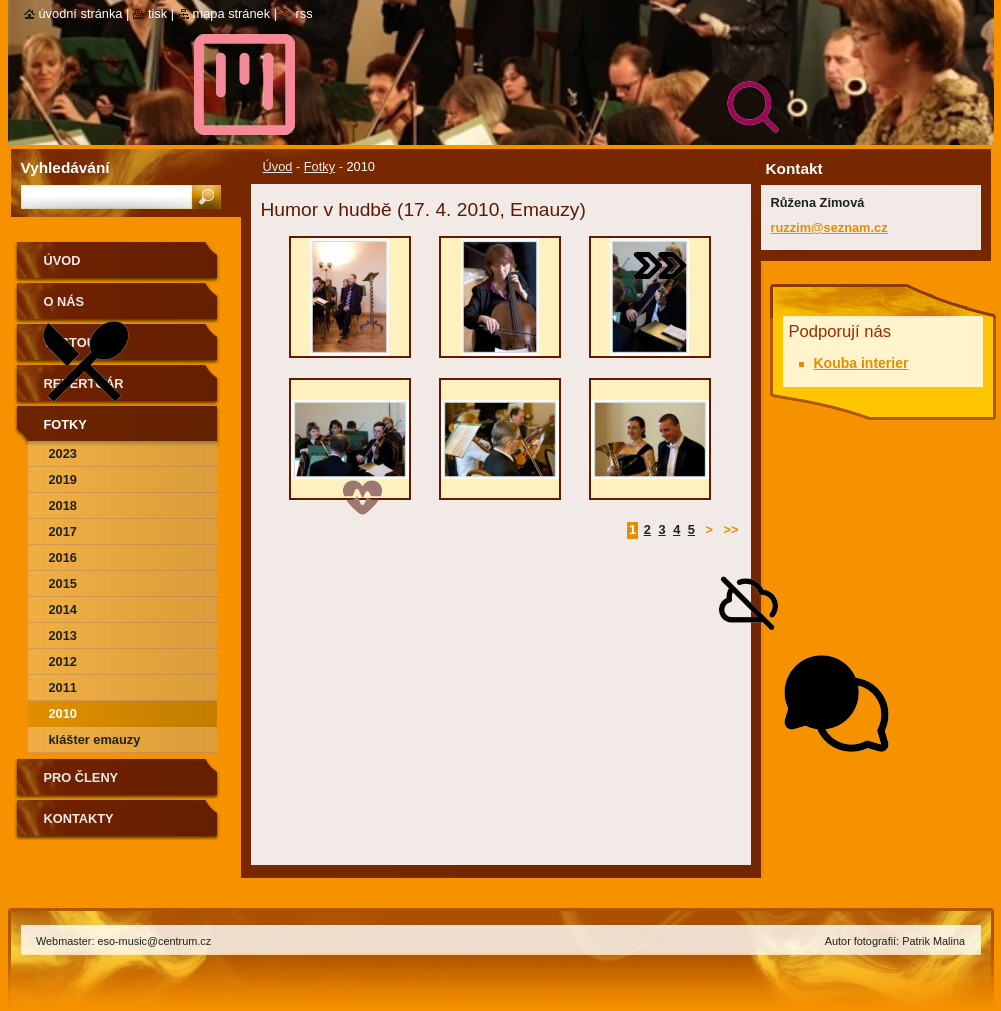 This screenshot has width=1001, height=1011. What do you see at coordinates (244, 84) in the screenshot?
I see `open project board or kanban view` at bounding box center [244, 84].